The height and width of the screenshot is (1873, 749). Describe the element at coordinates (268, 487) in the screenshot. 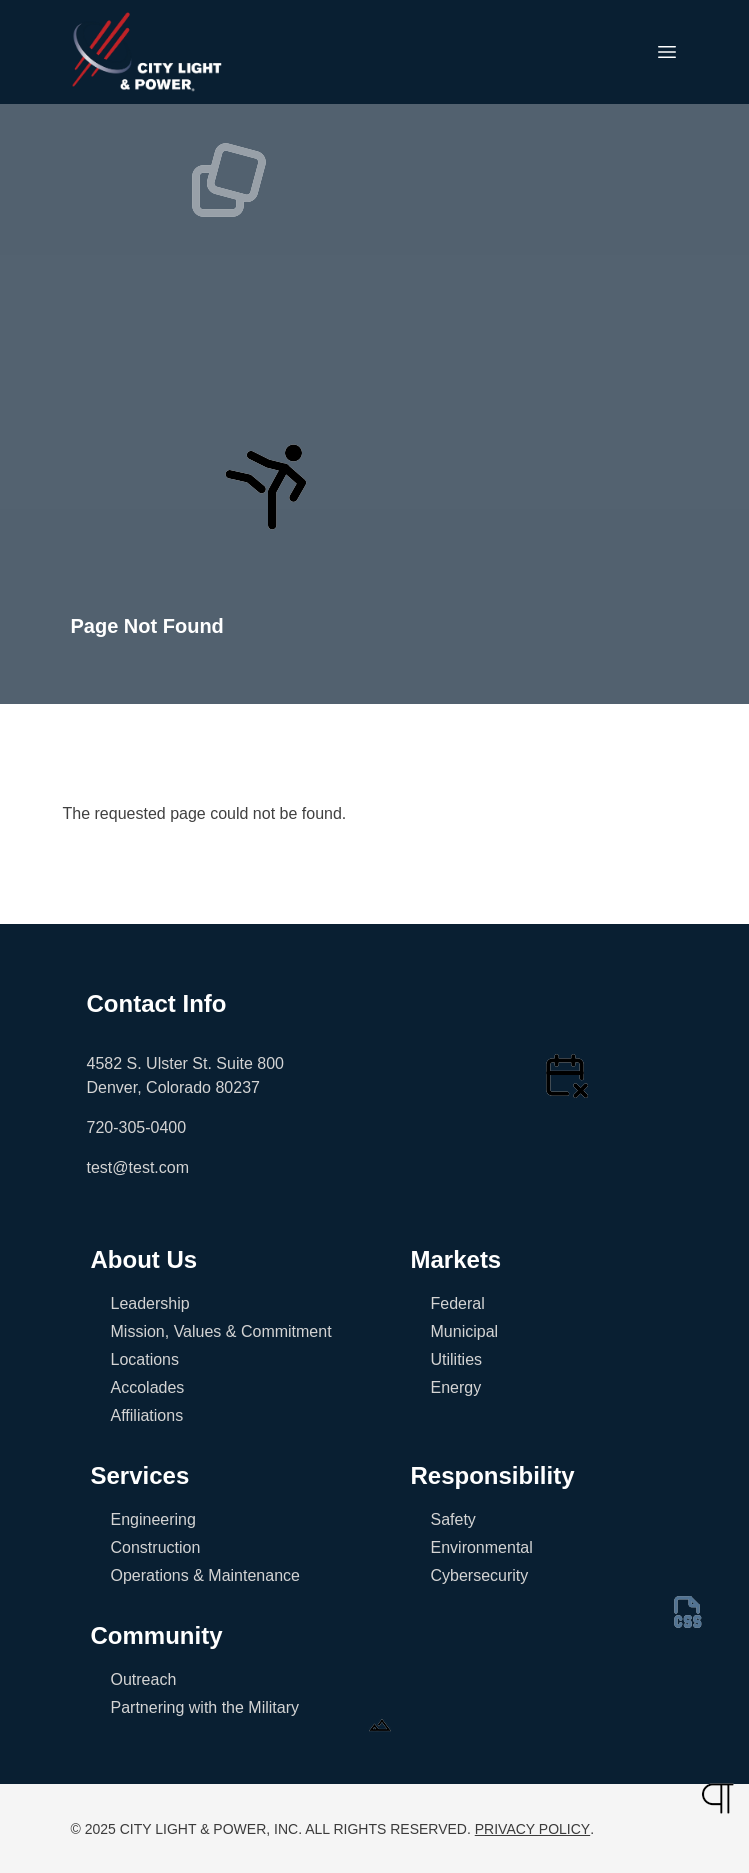

I see `access martial arts or combat sports content` at that location.